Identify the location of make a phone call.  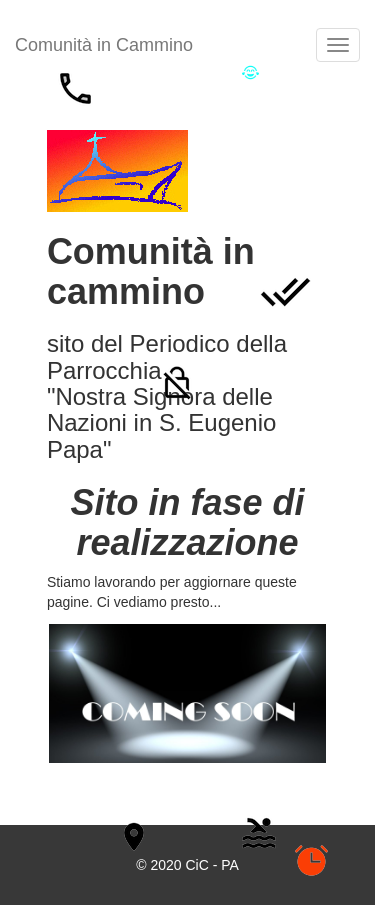
(75, 88).